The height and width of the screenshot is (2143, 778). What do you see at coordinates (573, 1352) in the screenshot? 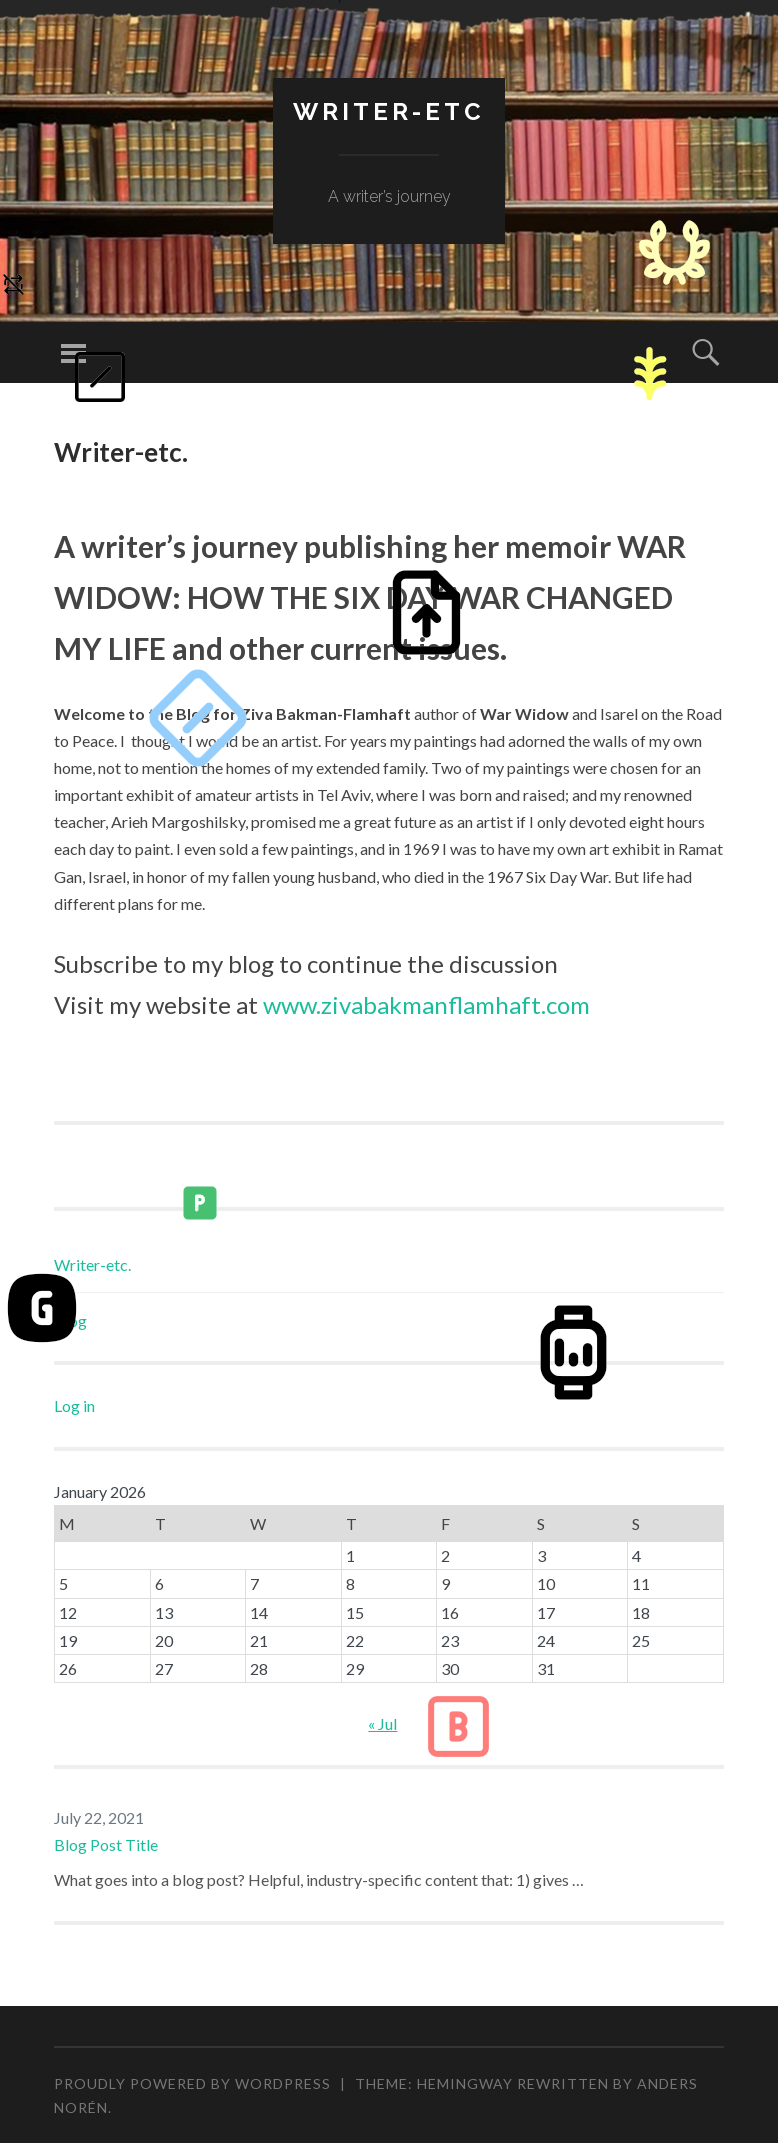
I see `view fitness or health statistics on smartwatch` at bounding box center [573, 1352].